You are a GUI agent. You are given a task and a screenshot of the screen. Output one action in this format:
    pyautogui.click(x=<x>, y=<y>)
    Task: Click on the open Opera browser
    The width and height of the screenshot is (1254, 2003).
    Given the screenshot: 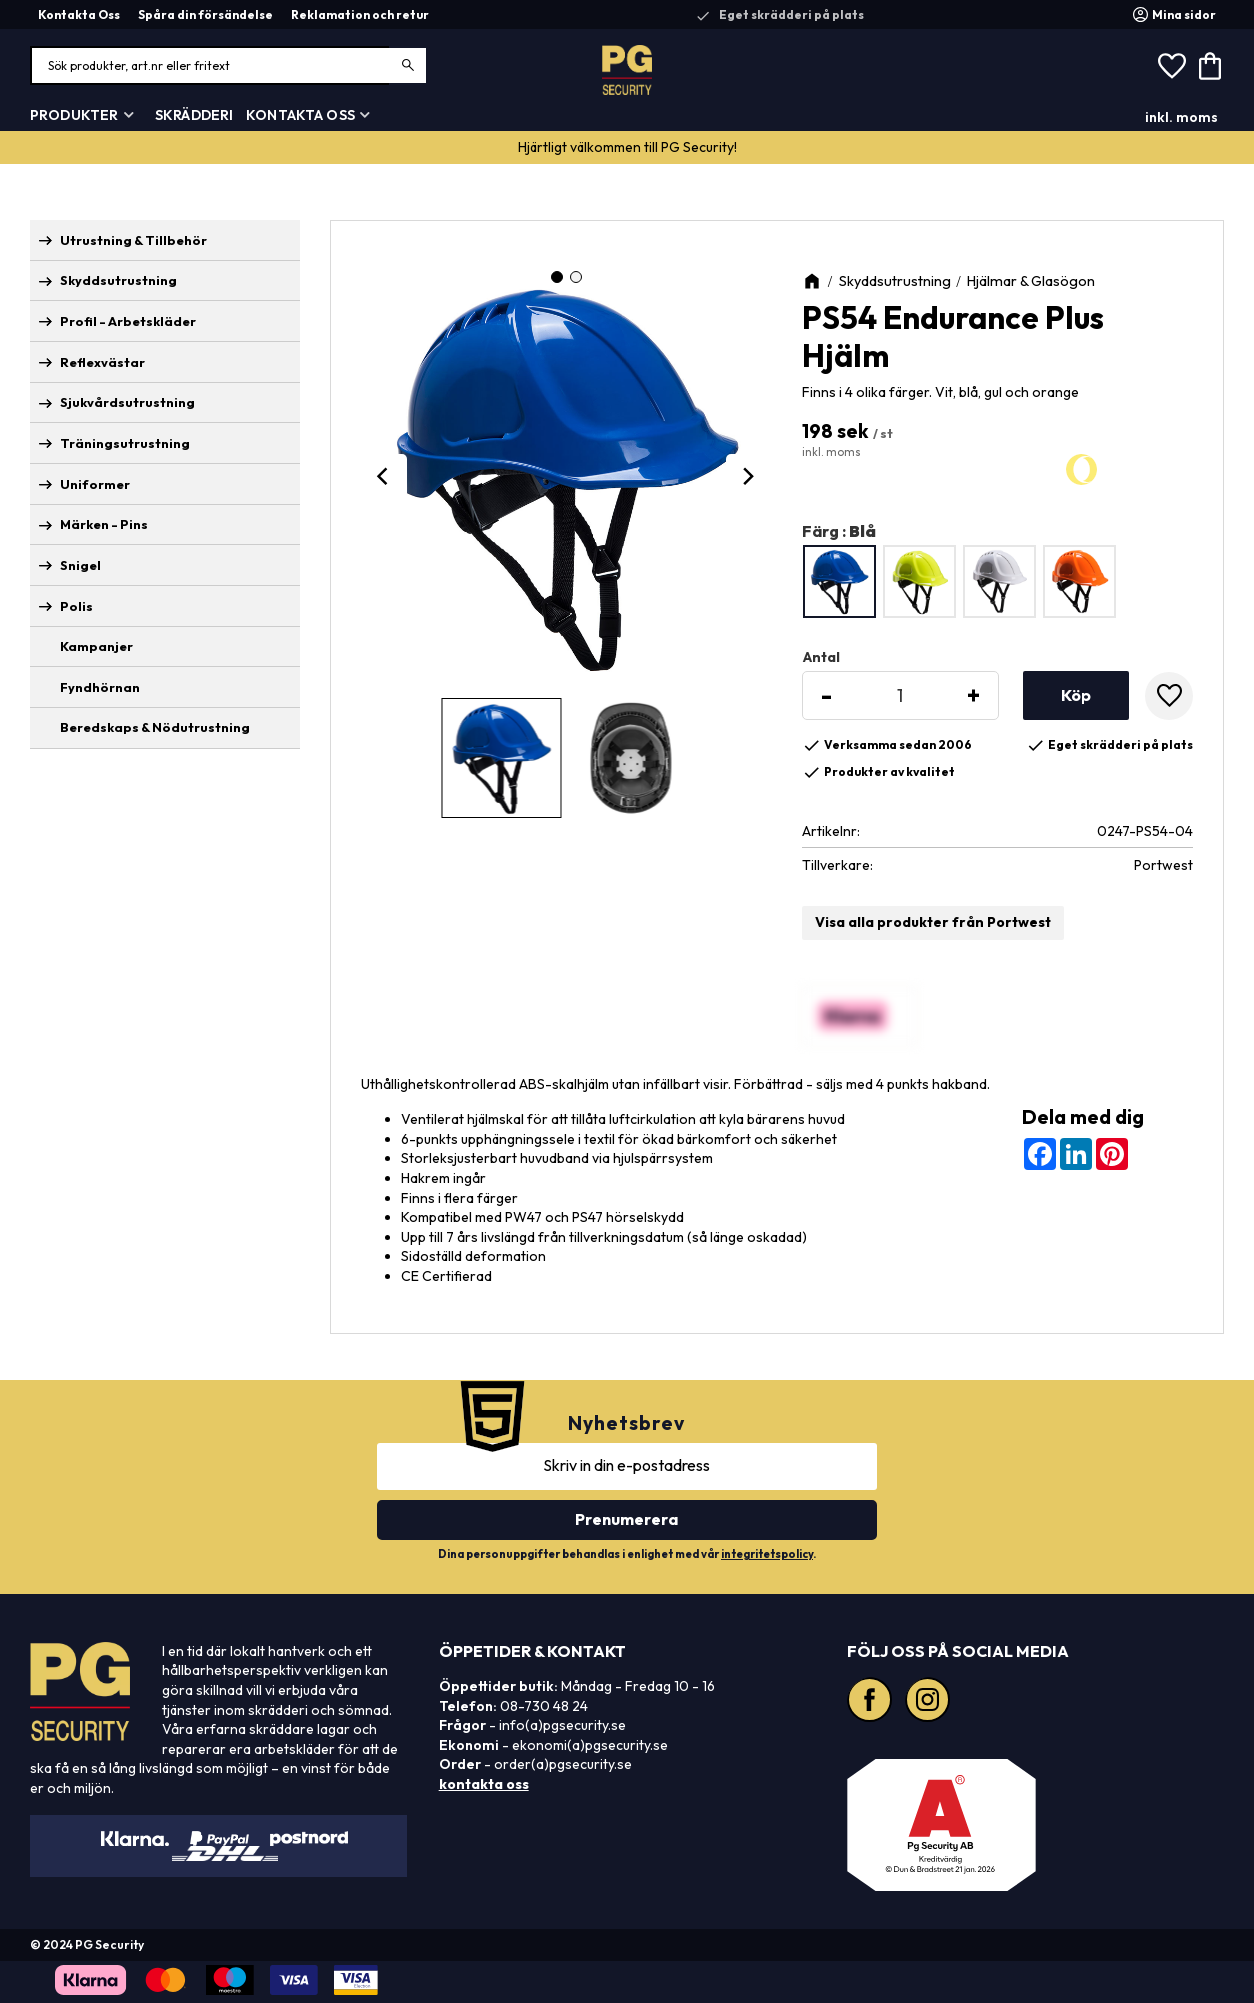 What is the action you would take?
    pyautogui.click(x=1081, y=469)
    